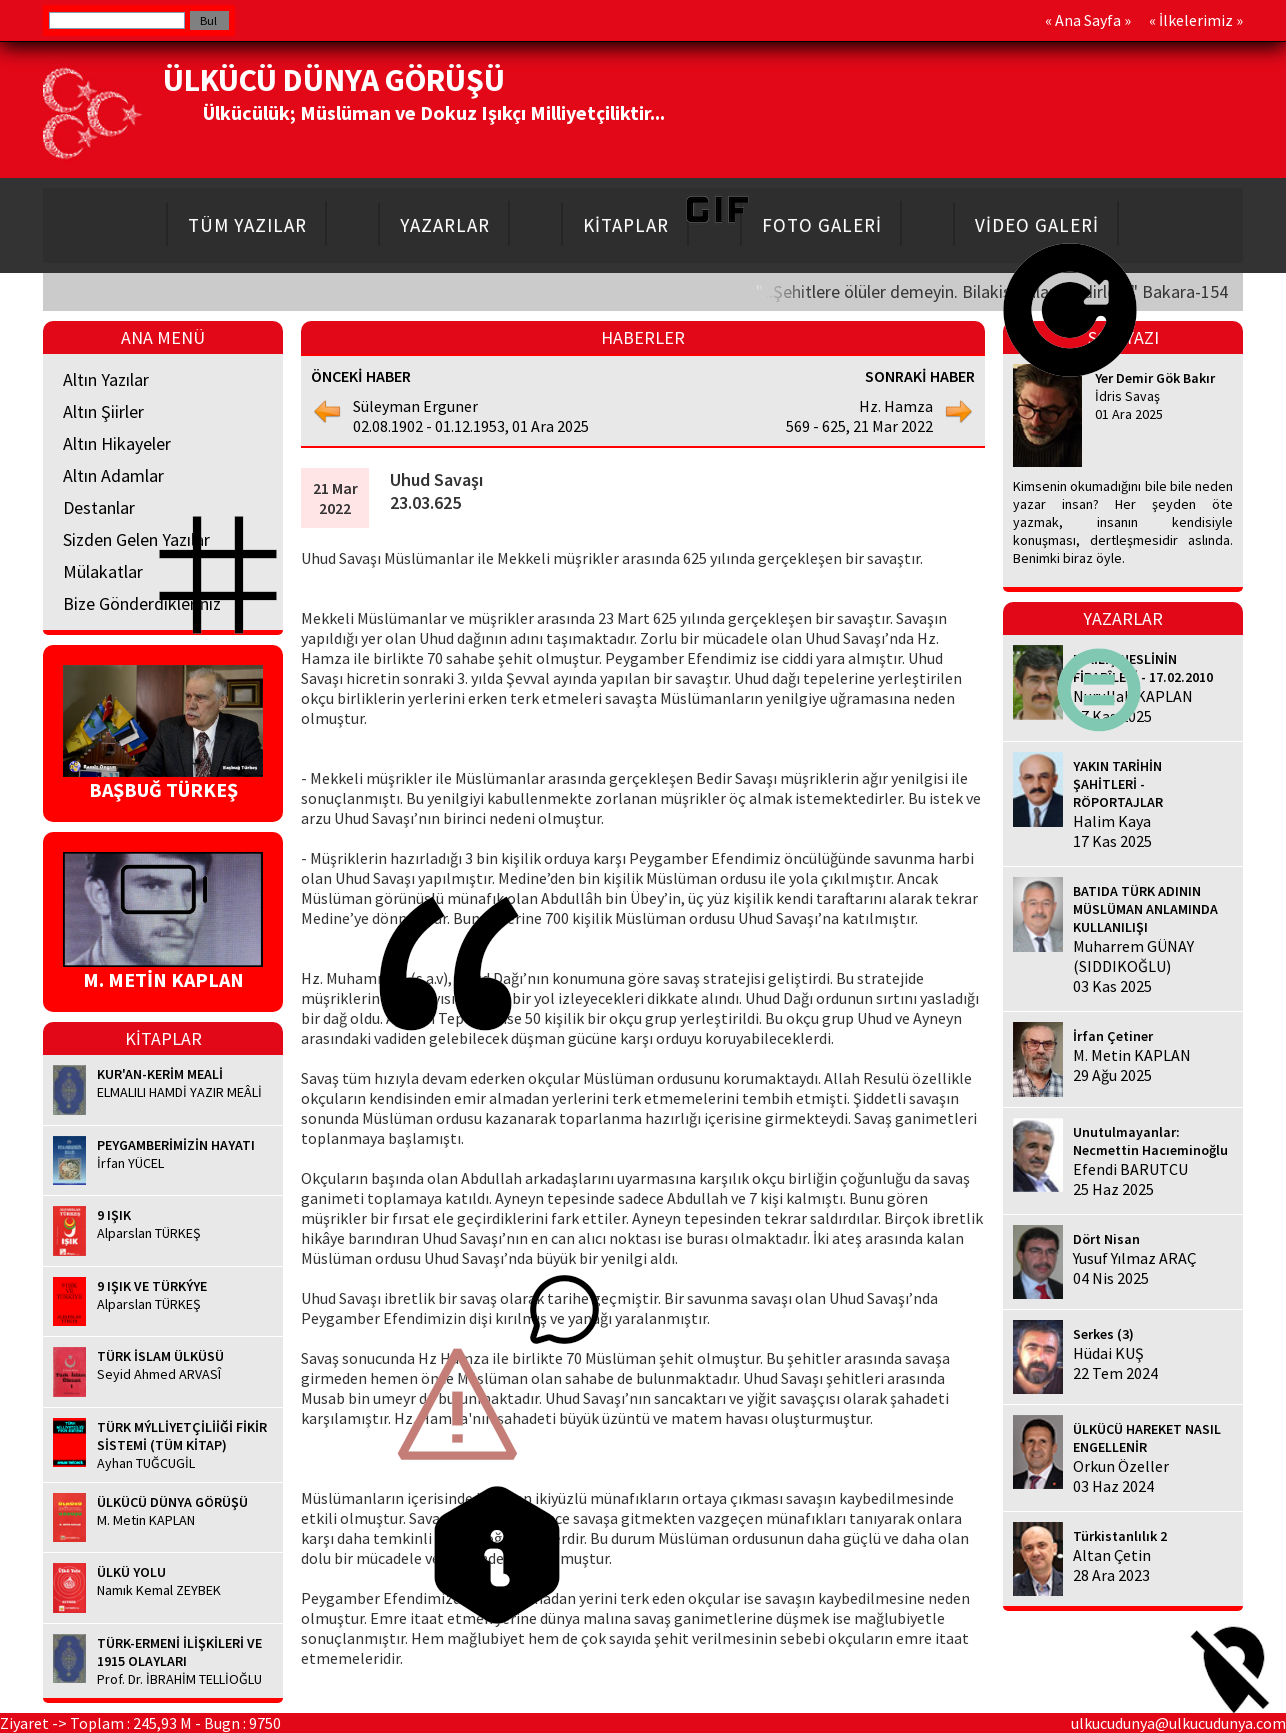  Describe the element at coordinates (497, 1555) in the screenshot. I see `view more information about this item` at that location.